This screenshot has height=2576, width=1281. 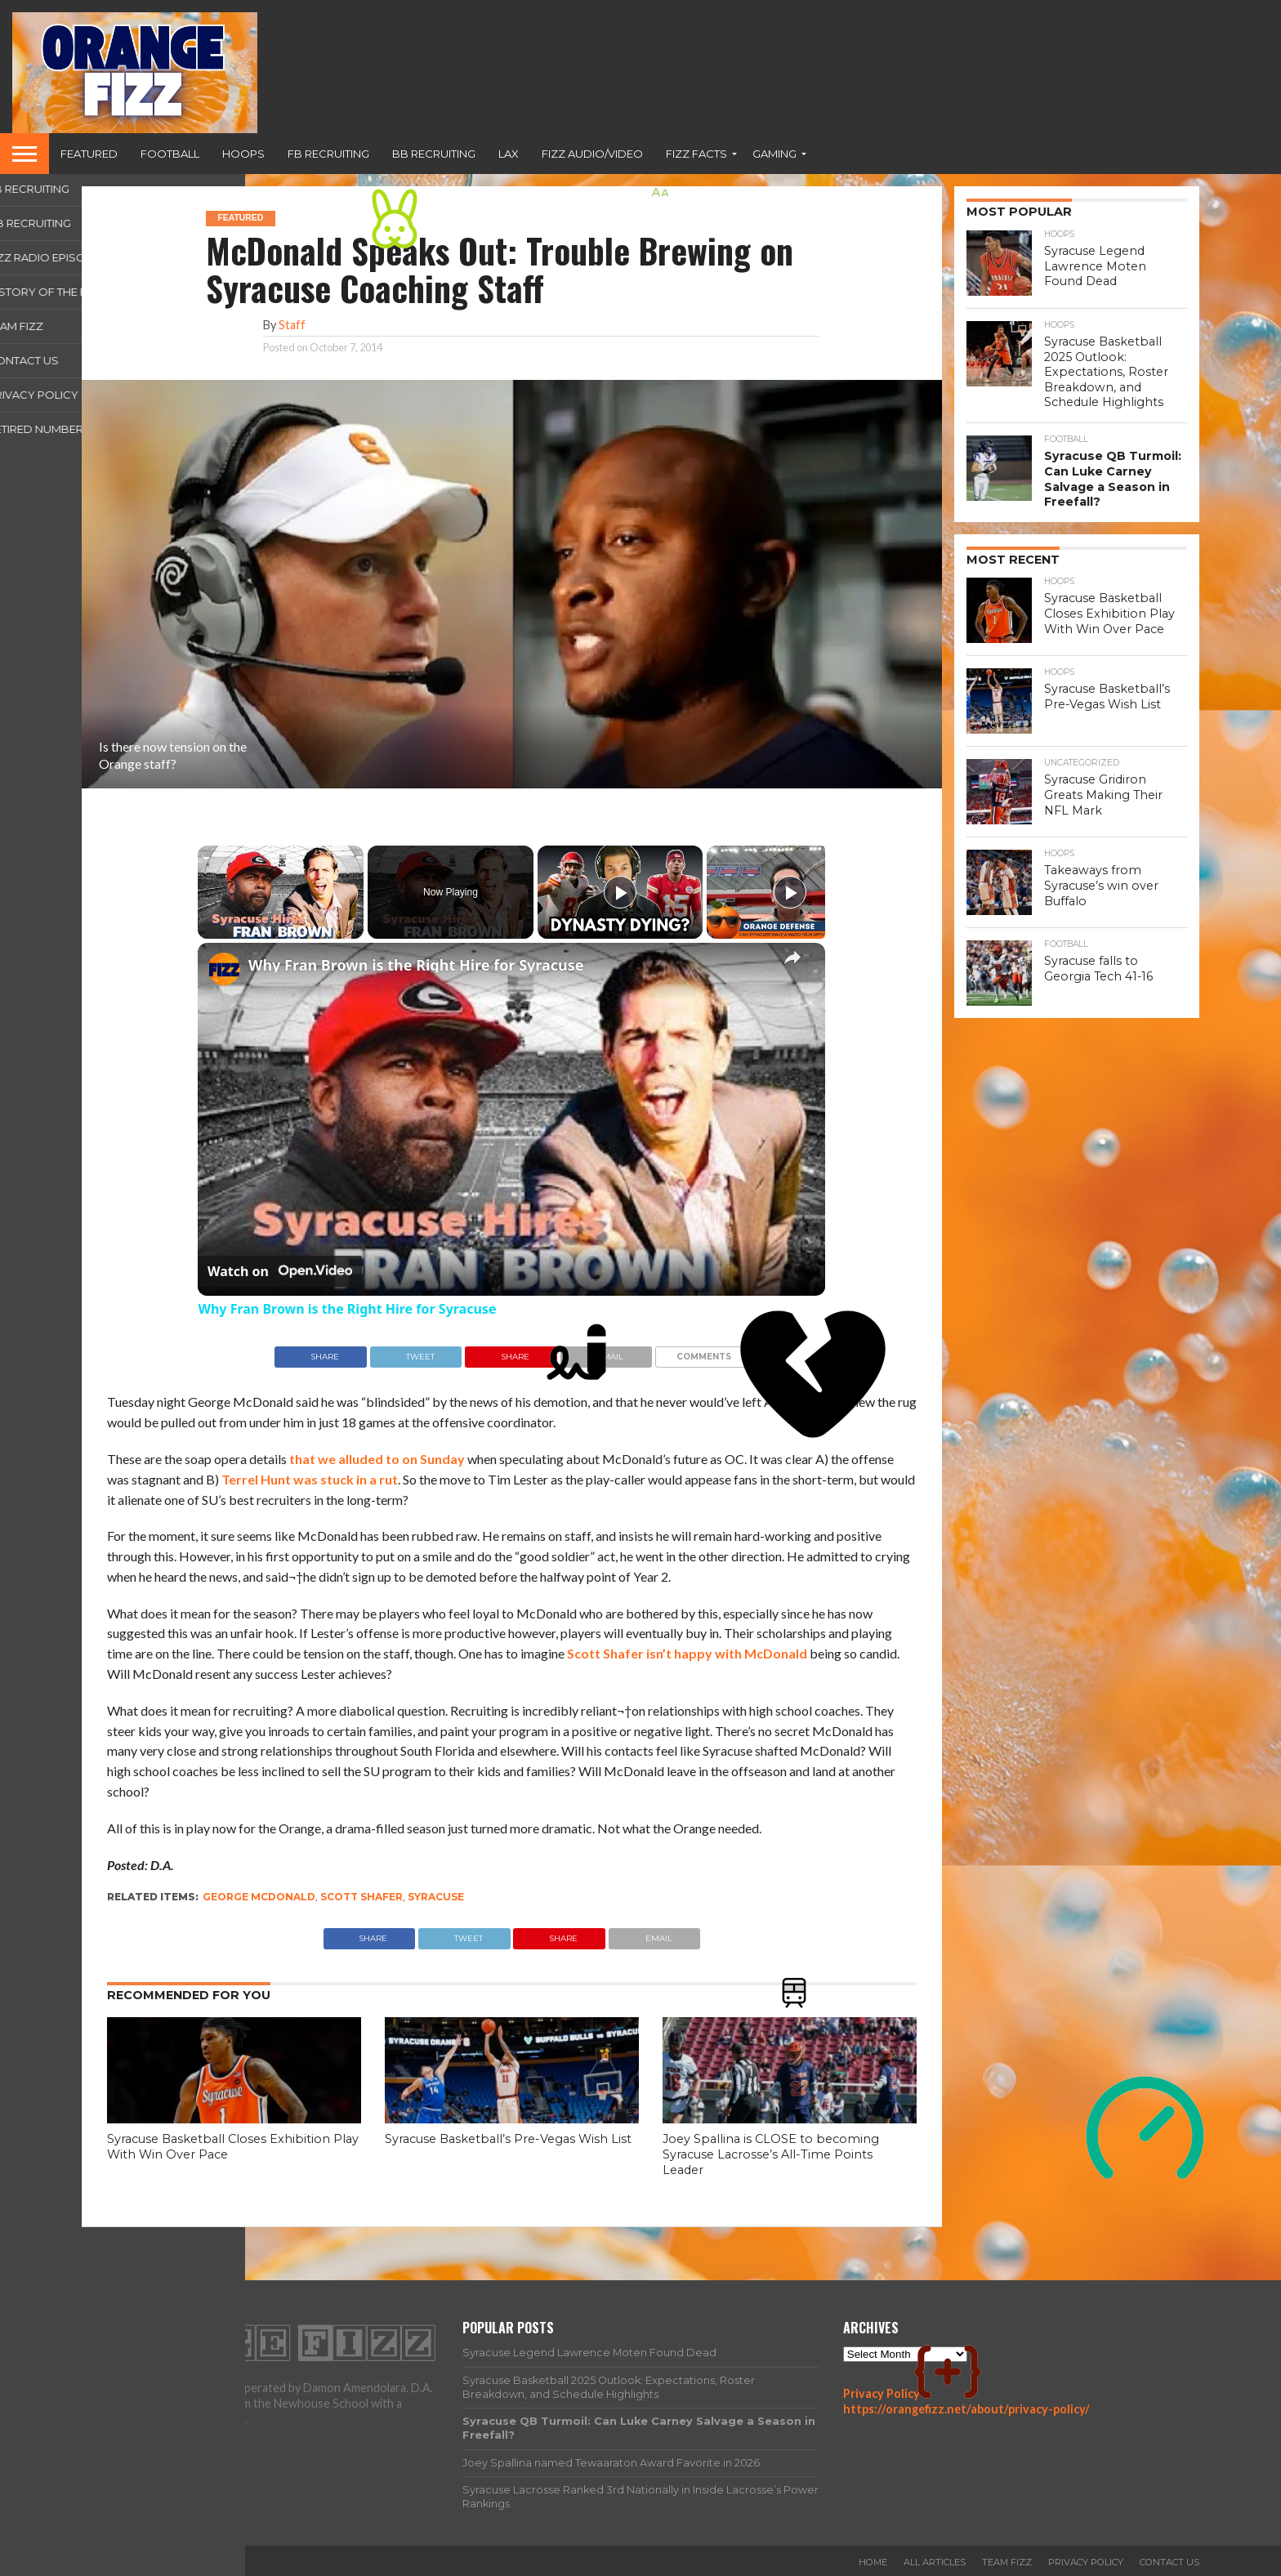 What do you see at coordinates (948, 2372) in the screenshot?
I see `add a new code snippet or block` at bounding box center [948, 2372].